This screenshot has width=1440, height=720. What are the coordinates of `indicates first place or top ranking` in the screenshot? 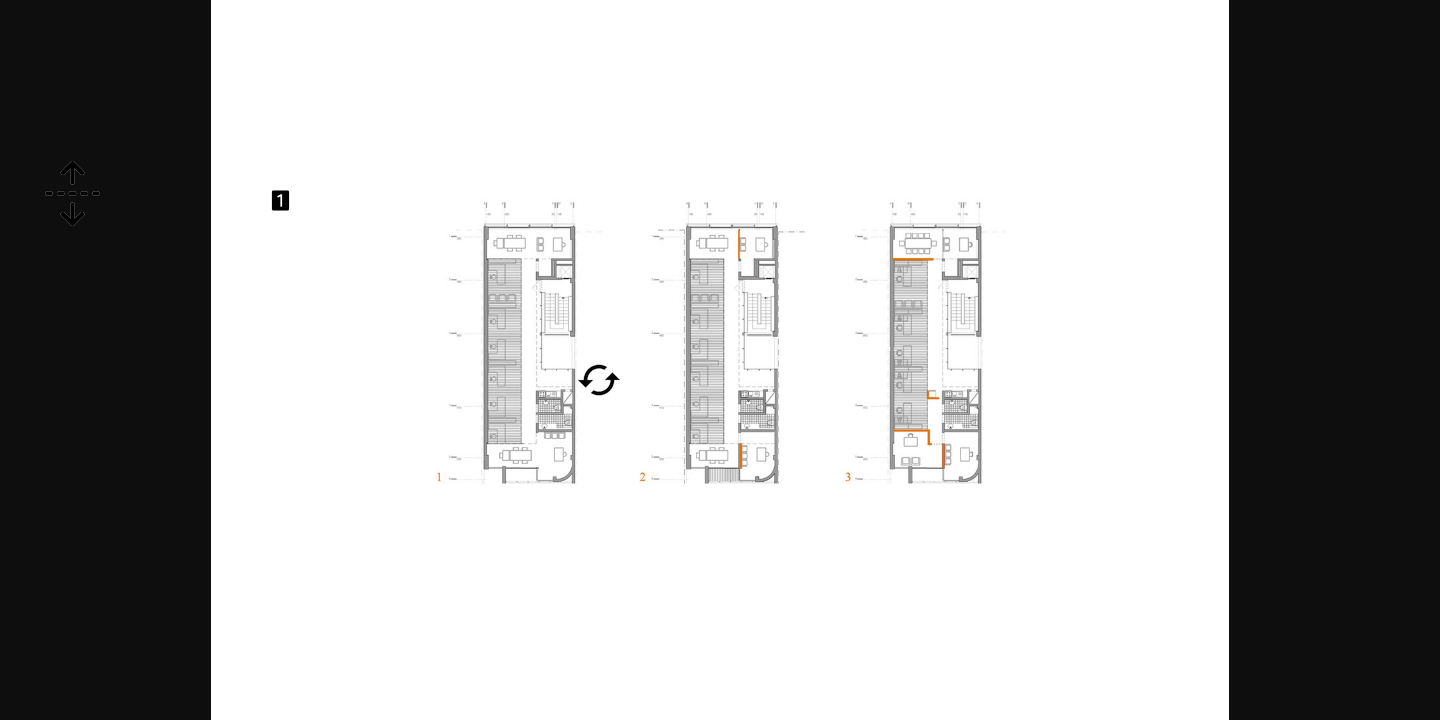 It's located at (280, 200).